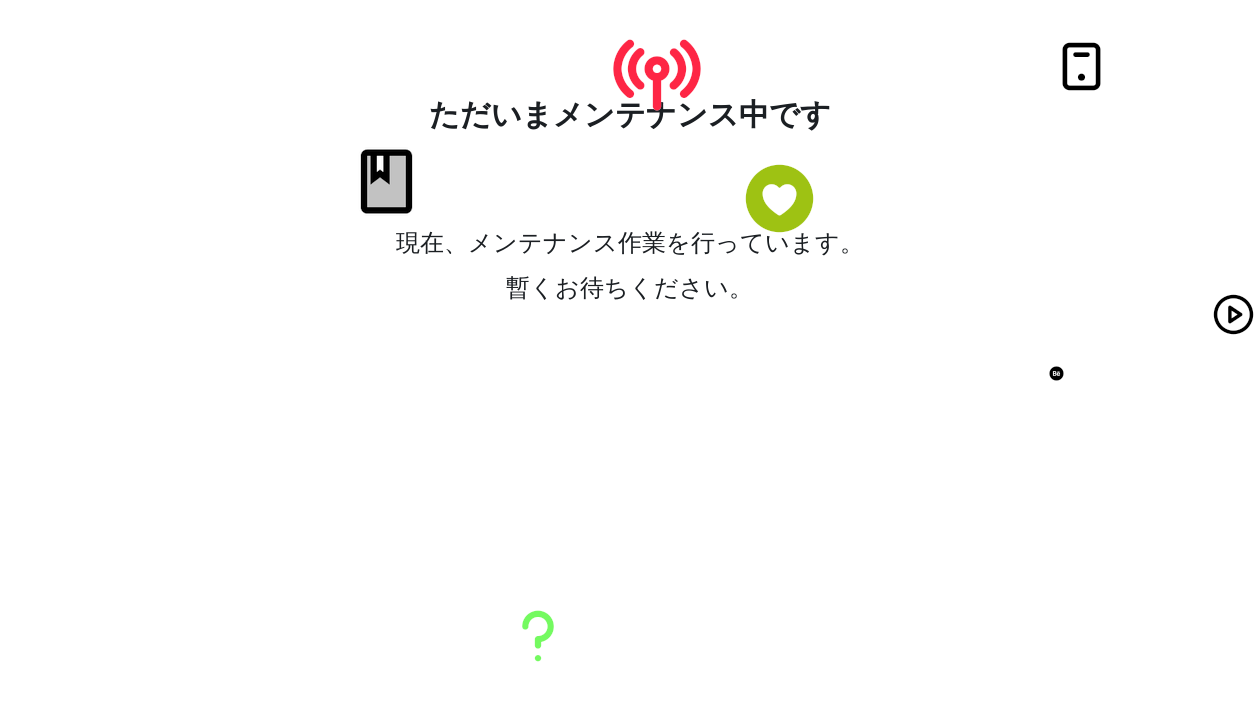 The image size is (1259, 720). I want to click on open your library or reading list, so click(386, 181).